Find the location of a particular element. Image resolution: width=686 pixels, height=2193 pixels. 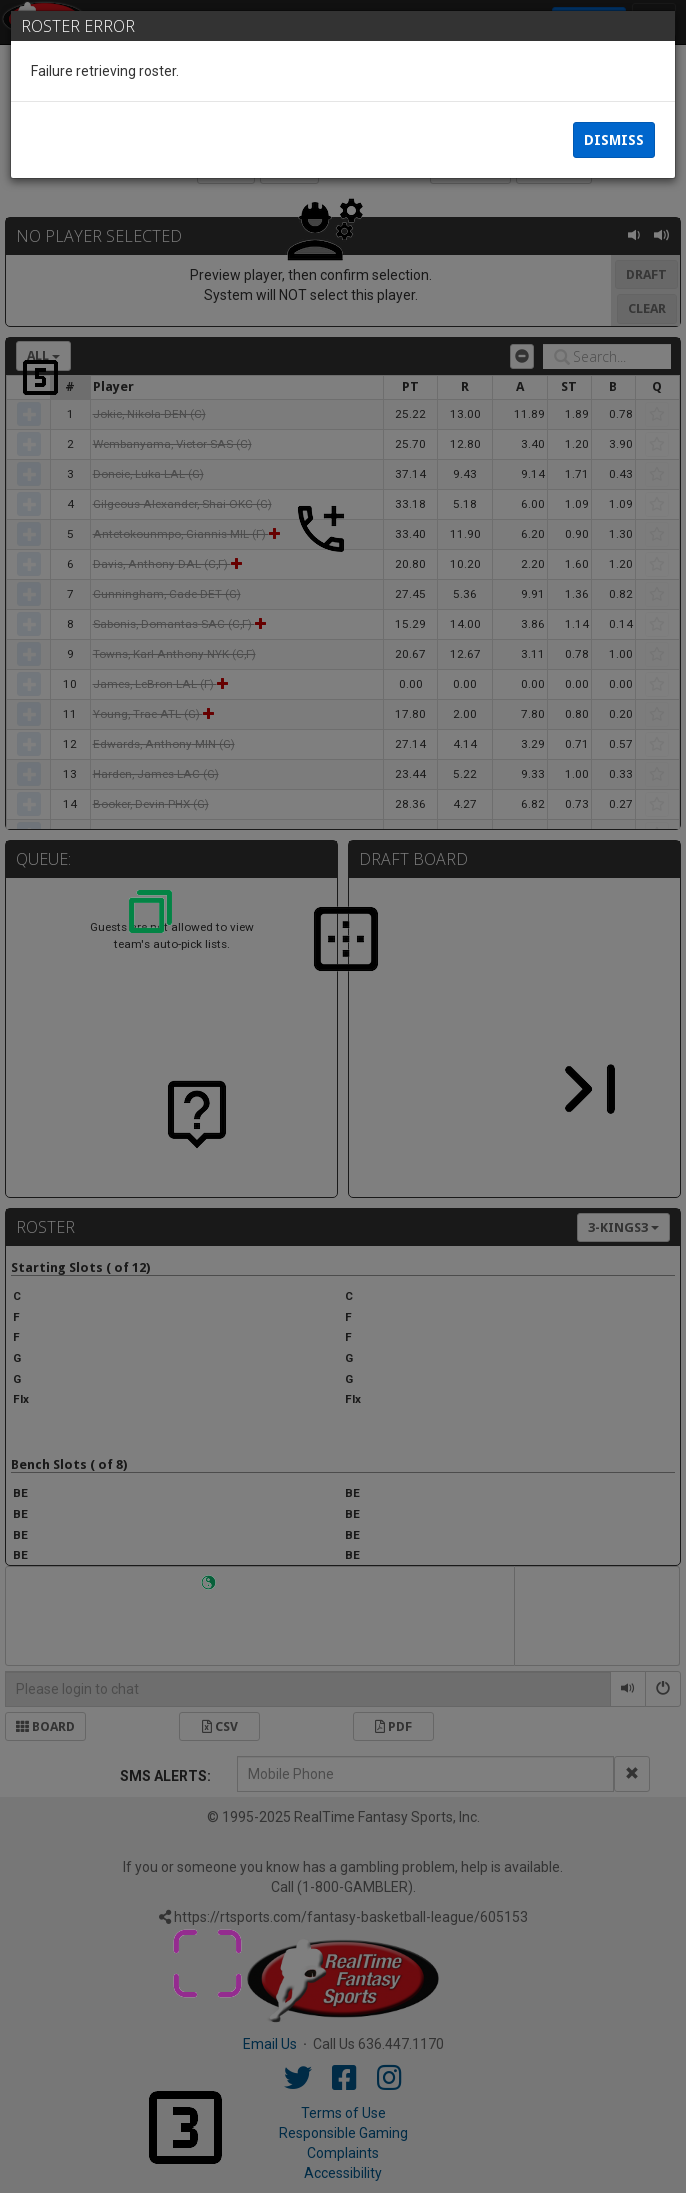

copy to clipboard is located at coordinates (150, 911).